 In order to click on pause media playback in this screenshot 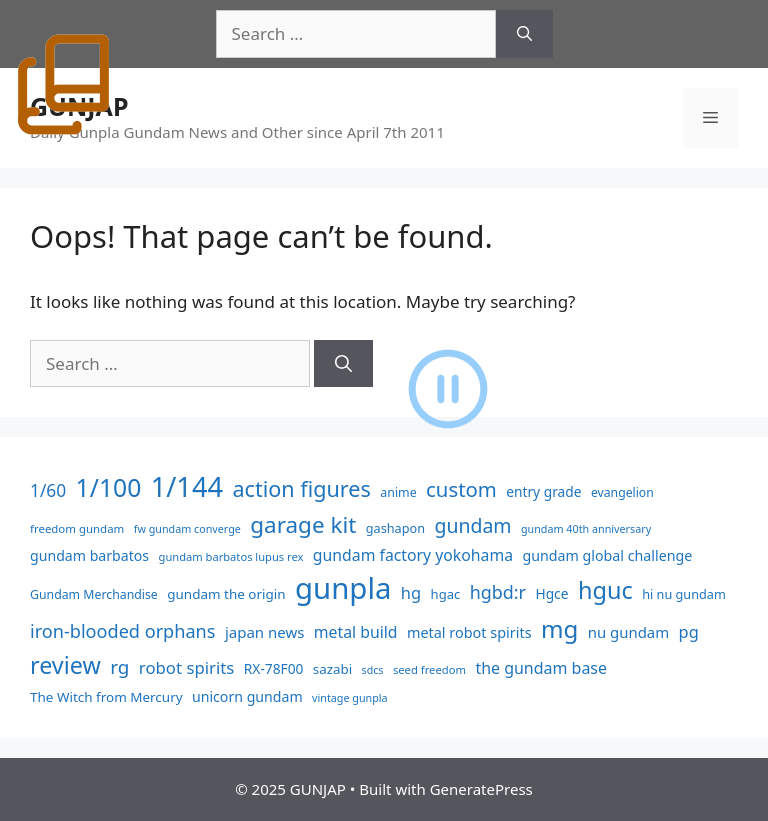, I will do `click(448, 389)`.